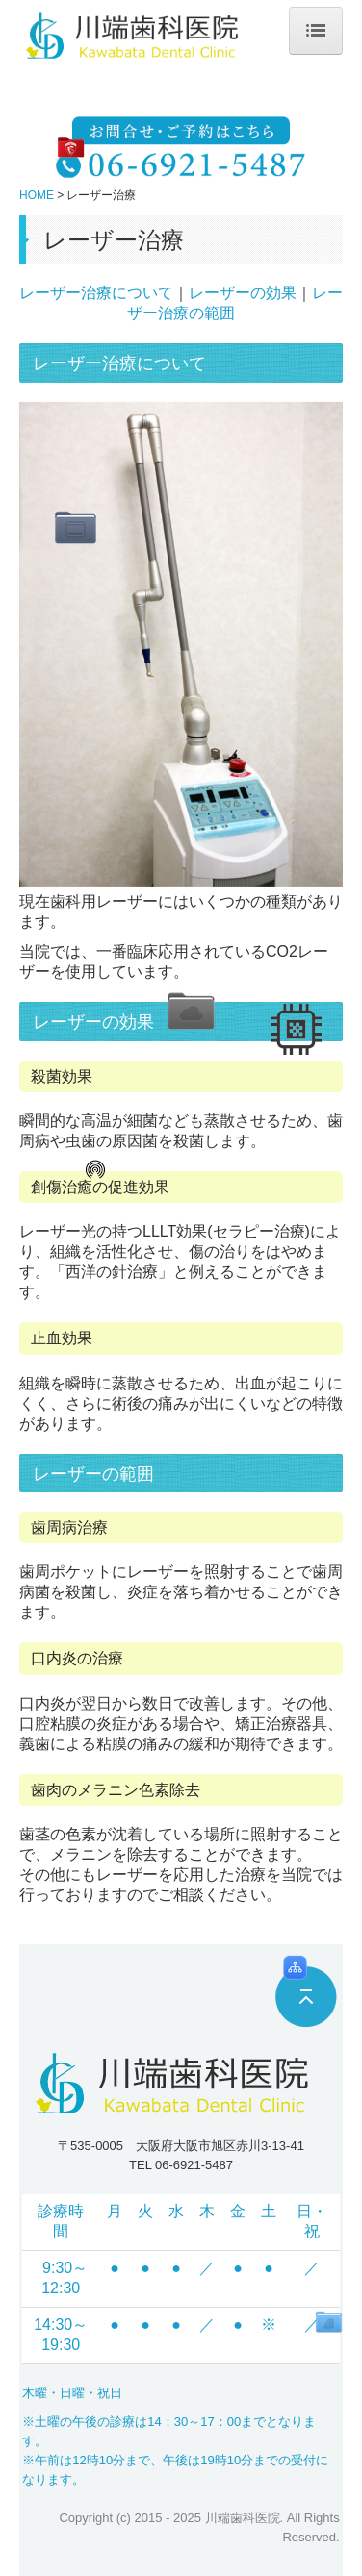  Describe the element at coordinates (75, 527) in the screenshot. I see `open desktop folder` at that location.